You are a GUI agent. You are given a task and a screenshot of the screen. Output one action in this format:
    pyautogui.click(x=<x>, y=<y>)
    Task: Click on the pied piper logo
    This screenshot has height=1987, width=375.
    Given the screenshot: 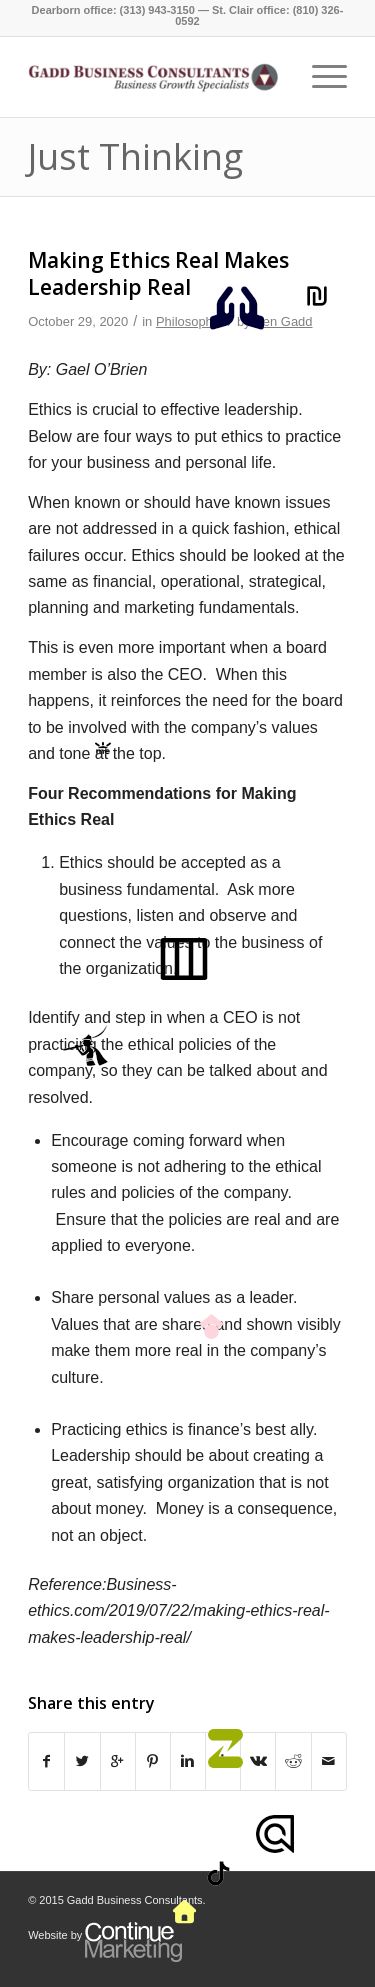 What is the action you would take?
    pyautogui.click(x=85, y=1045)
    